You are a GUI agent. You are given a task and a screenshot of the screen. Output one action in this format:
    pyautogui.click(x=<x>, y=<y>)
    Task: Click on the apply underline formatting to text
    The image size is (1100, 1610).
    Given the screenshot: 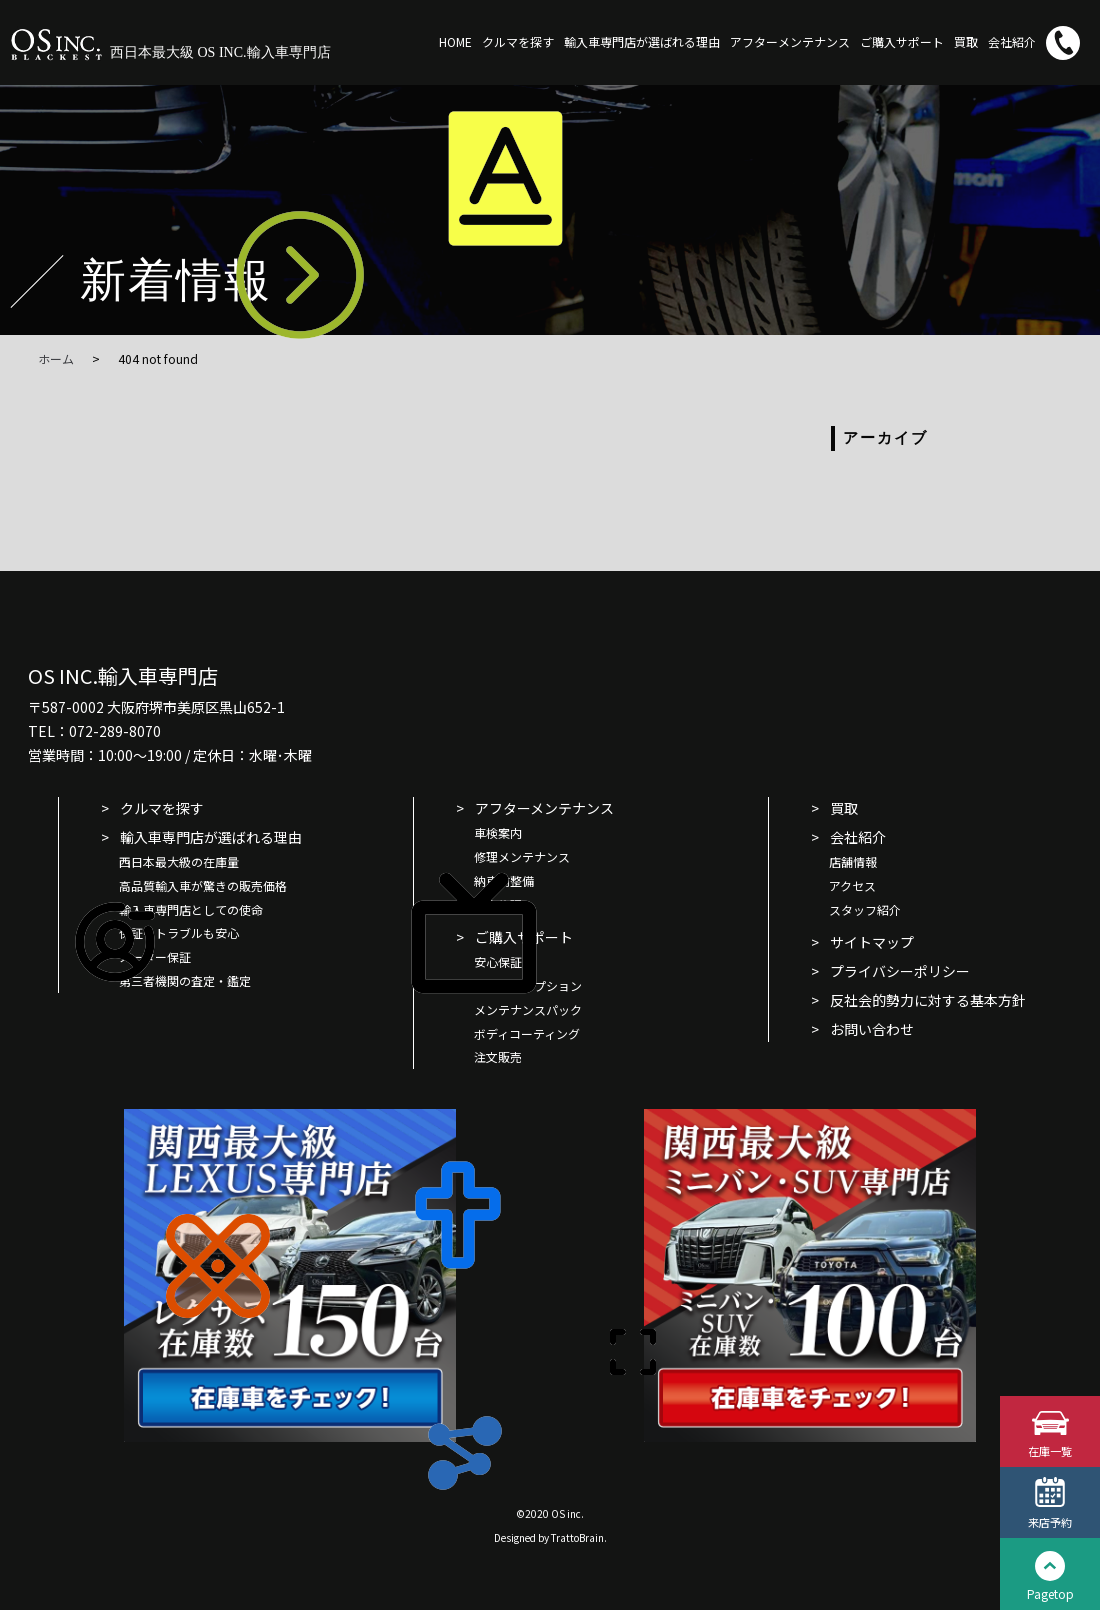 What is the action you would take?
    pyautogui.click(x=505, y=178)
    